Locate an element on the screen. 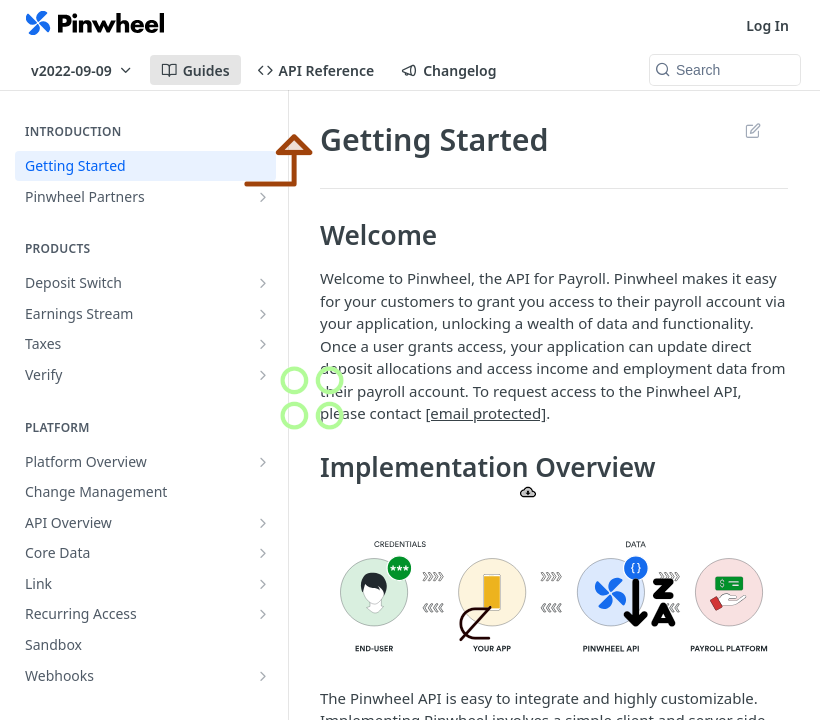 This screenshot has width=820, height=720. sort alphabetically in reverse order (Z to A) is located at coordinates (649, 602).